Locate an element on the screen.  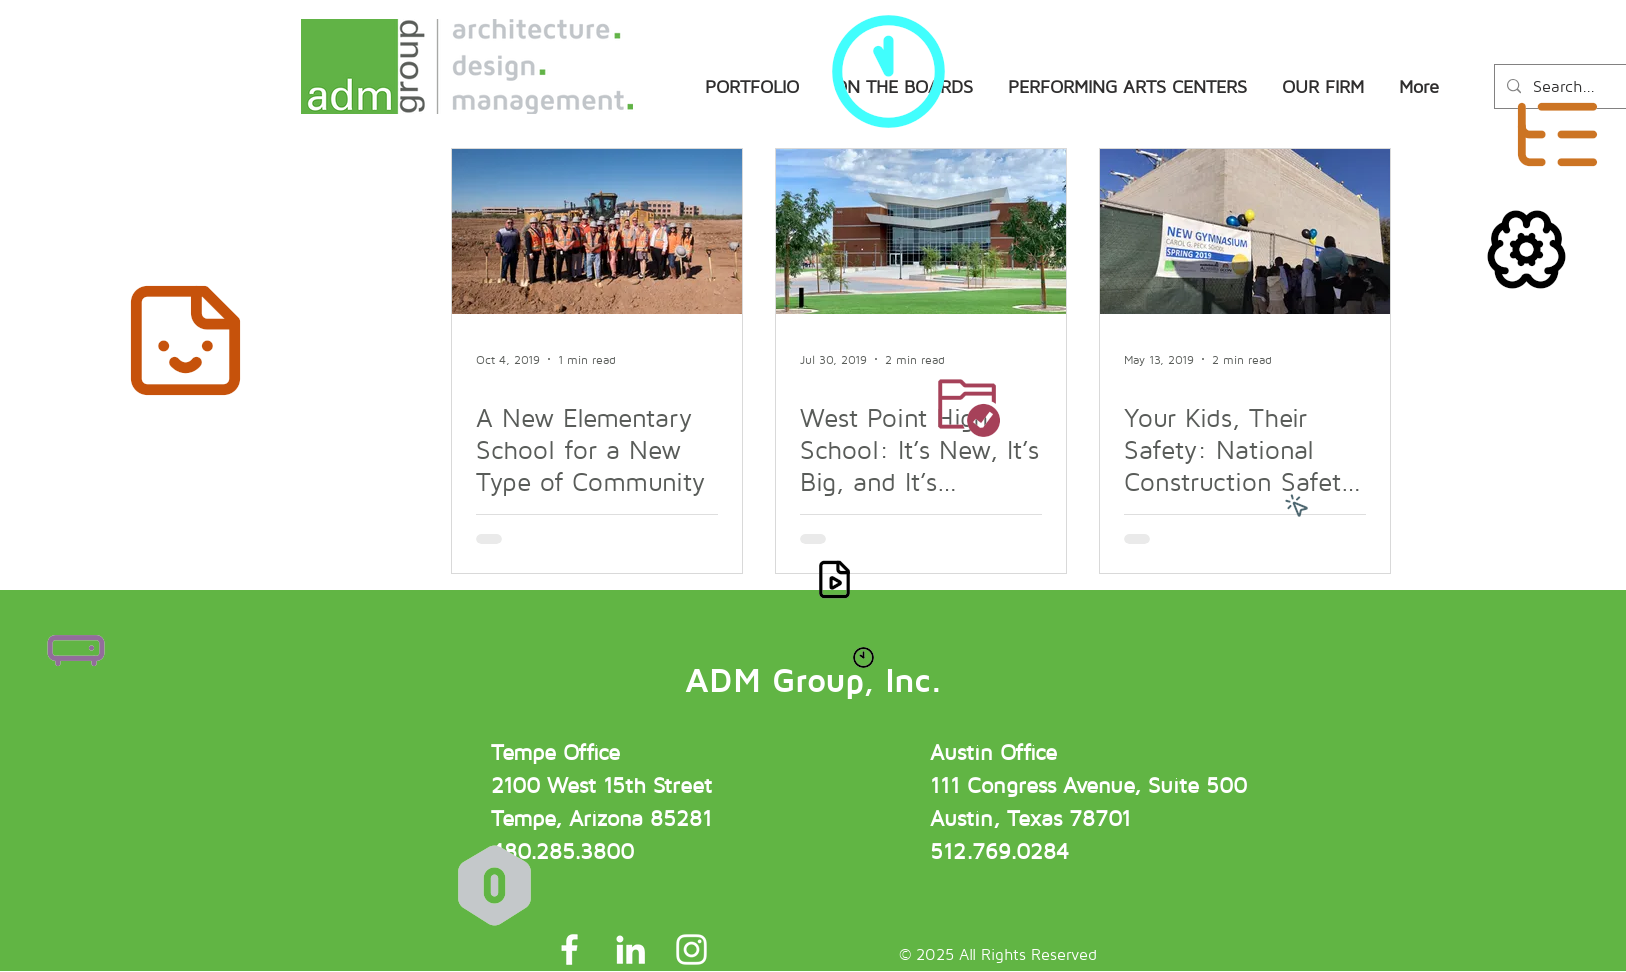
indicates an "O" status or category marker is located at coordinates (494, 885).